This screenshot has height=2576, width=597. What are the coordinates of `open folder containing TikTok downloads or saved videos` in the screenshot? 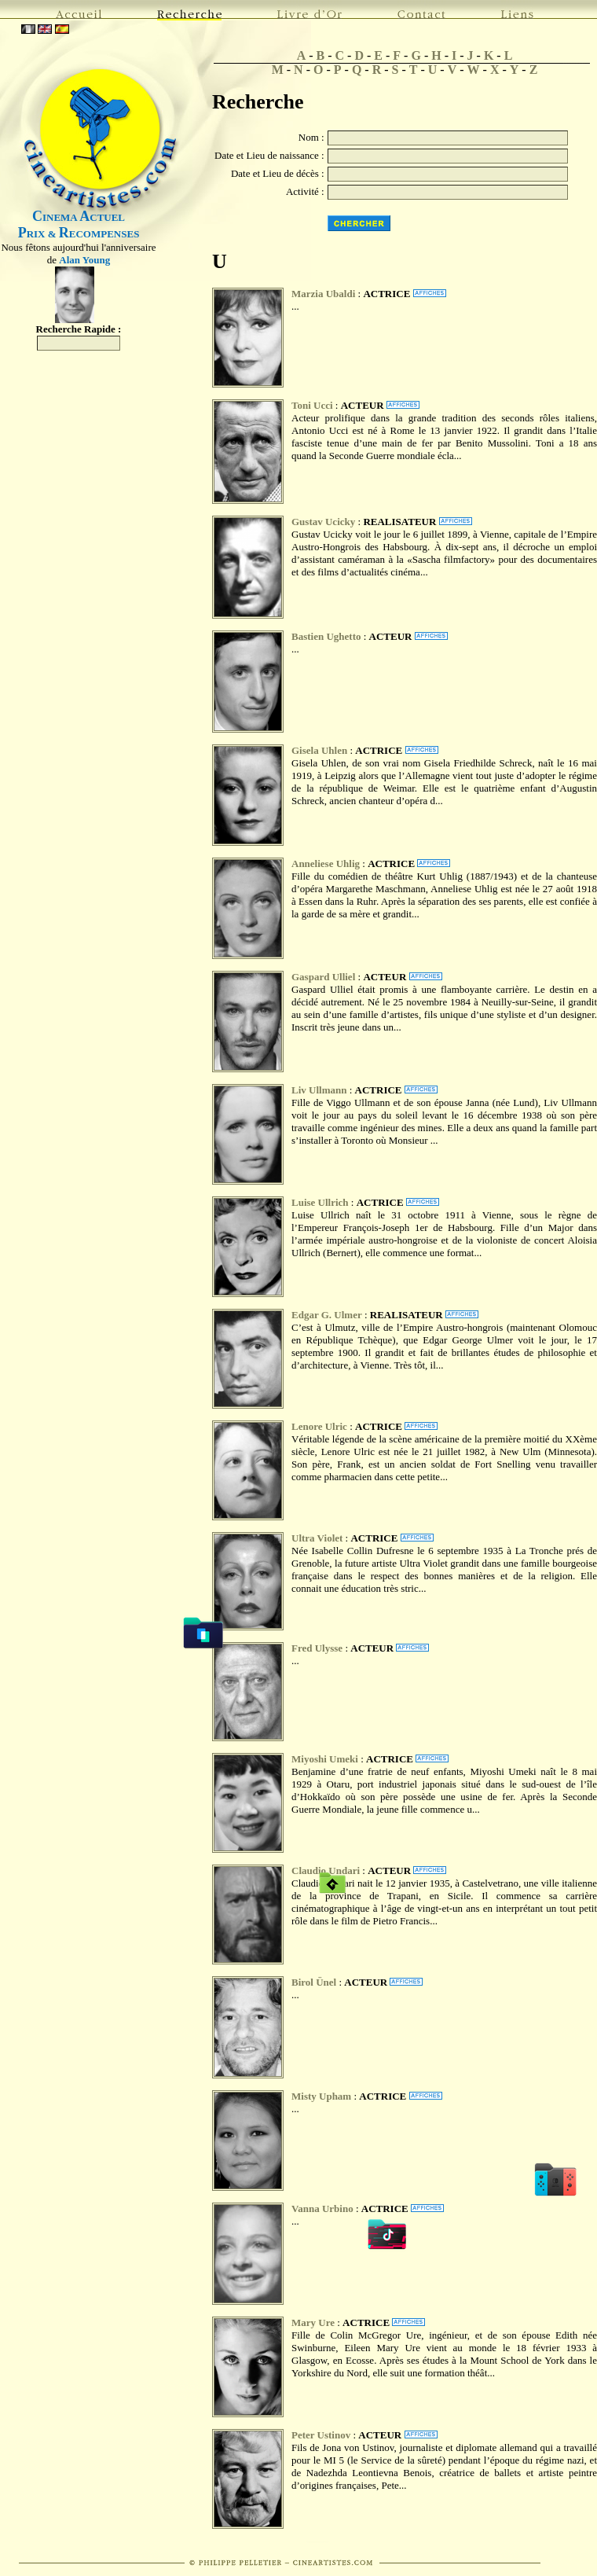 It's located at (386, 2235).